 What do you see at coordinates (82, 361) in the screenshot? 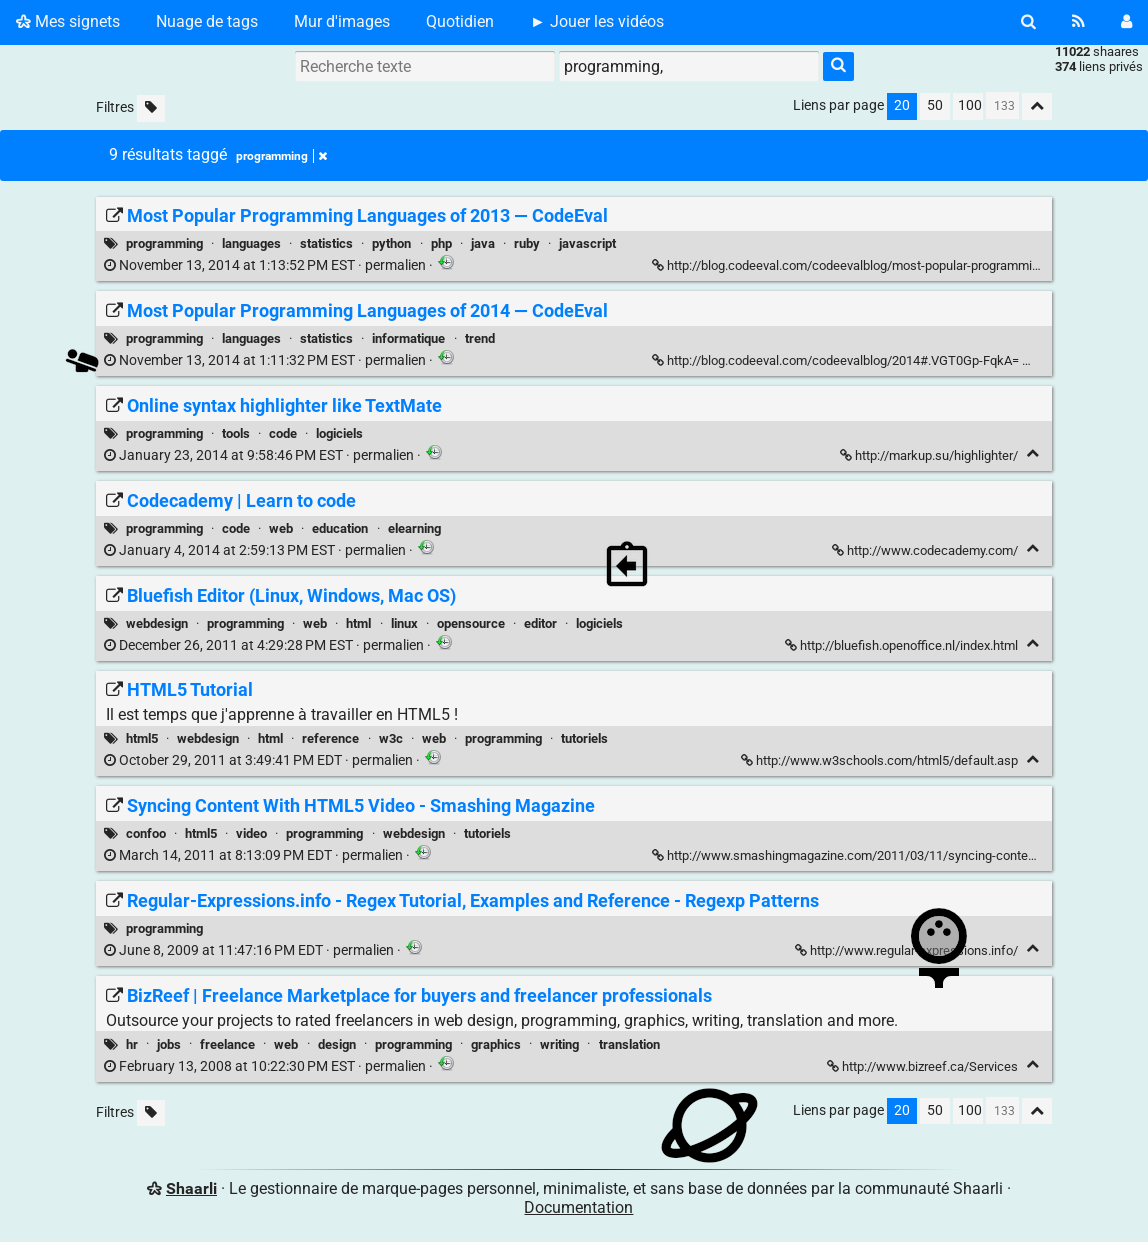
I see `indicates a lie-flat or angled seat option on a flight` at bounding box center [82, 361].